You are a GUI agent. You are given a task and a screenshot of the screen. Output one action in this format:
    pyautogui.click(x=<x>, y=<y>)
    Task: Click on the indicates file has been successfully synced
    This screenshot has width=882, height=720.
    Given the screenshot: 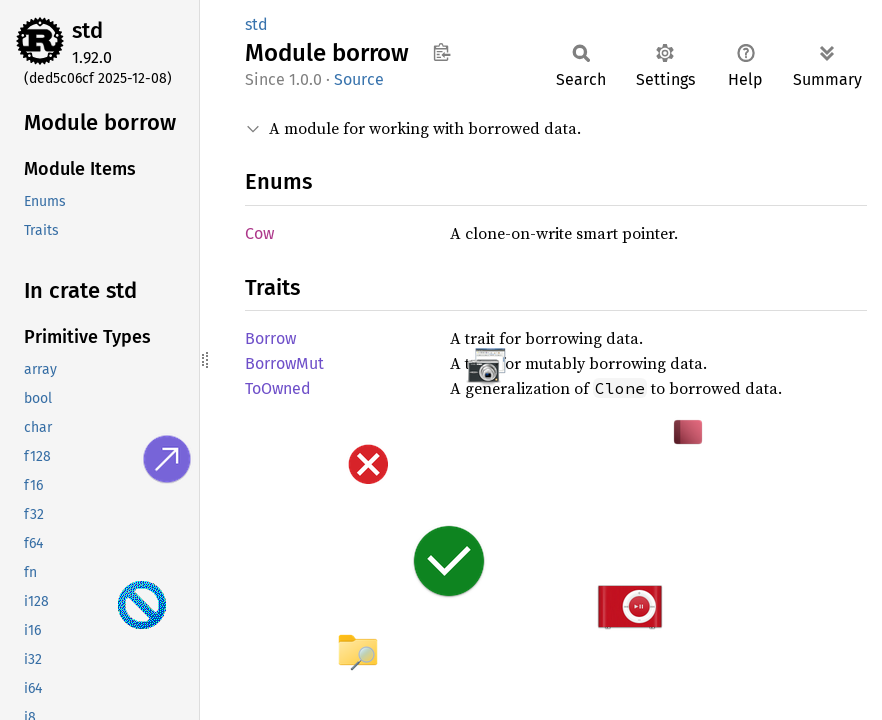 What is the action you would take?
    pyautogui.click(x=449, y=561)
    